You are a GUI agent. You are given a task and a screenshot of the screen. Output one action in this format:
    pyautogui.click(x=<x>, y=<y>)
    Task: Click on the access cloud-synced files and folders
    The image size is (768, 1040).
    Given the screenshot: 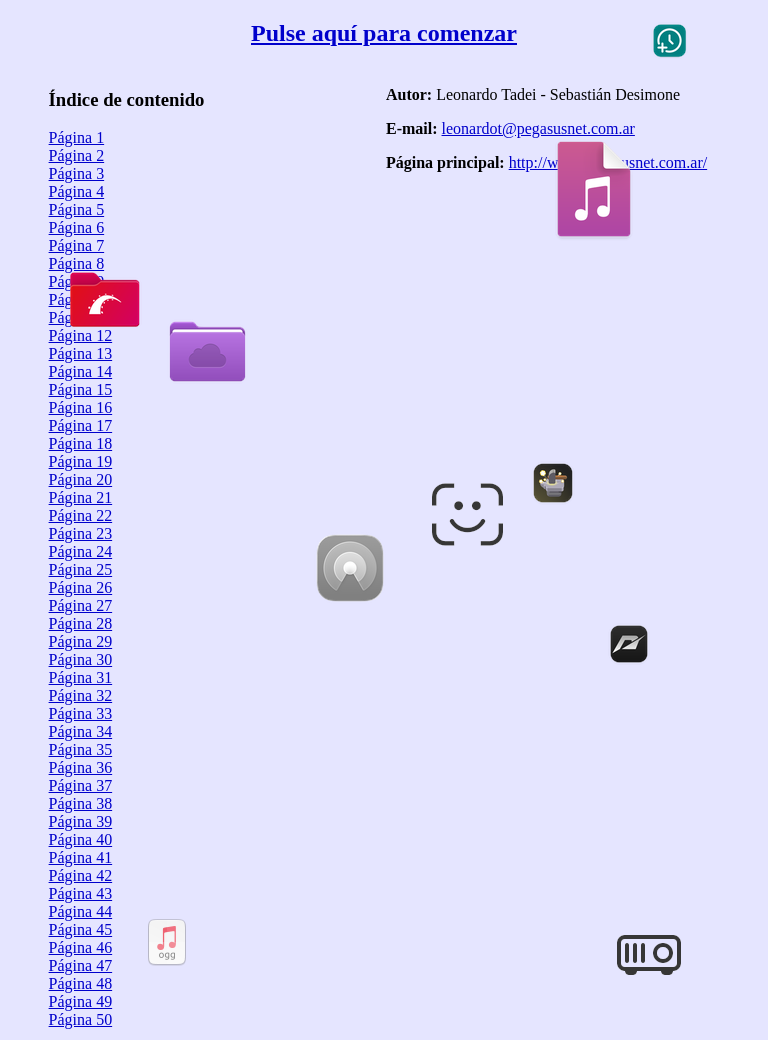 What is the action you would take?
    pyautogui.click(x=207, y=351)
    